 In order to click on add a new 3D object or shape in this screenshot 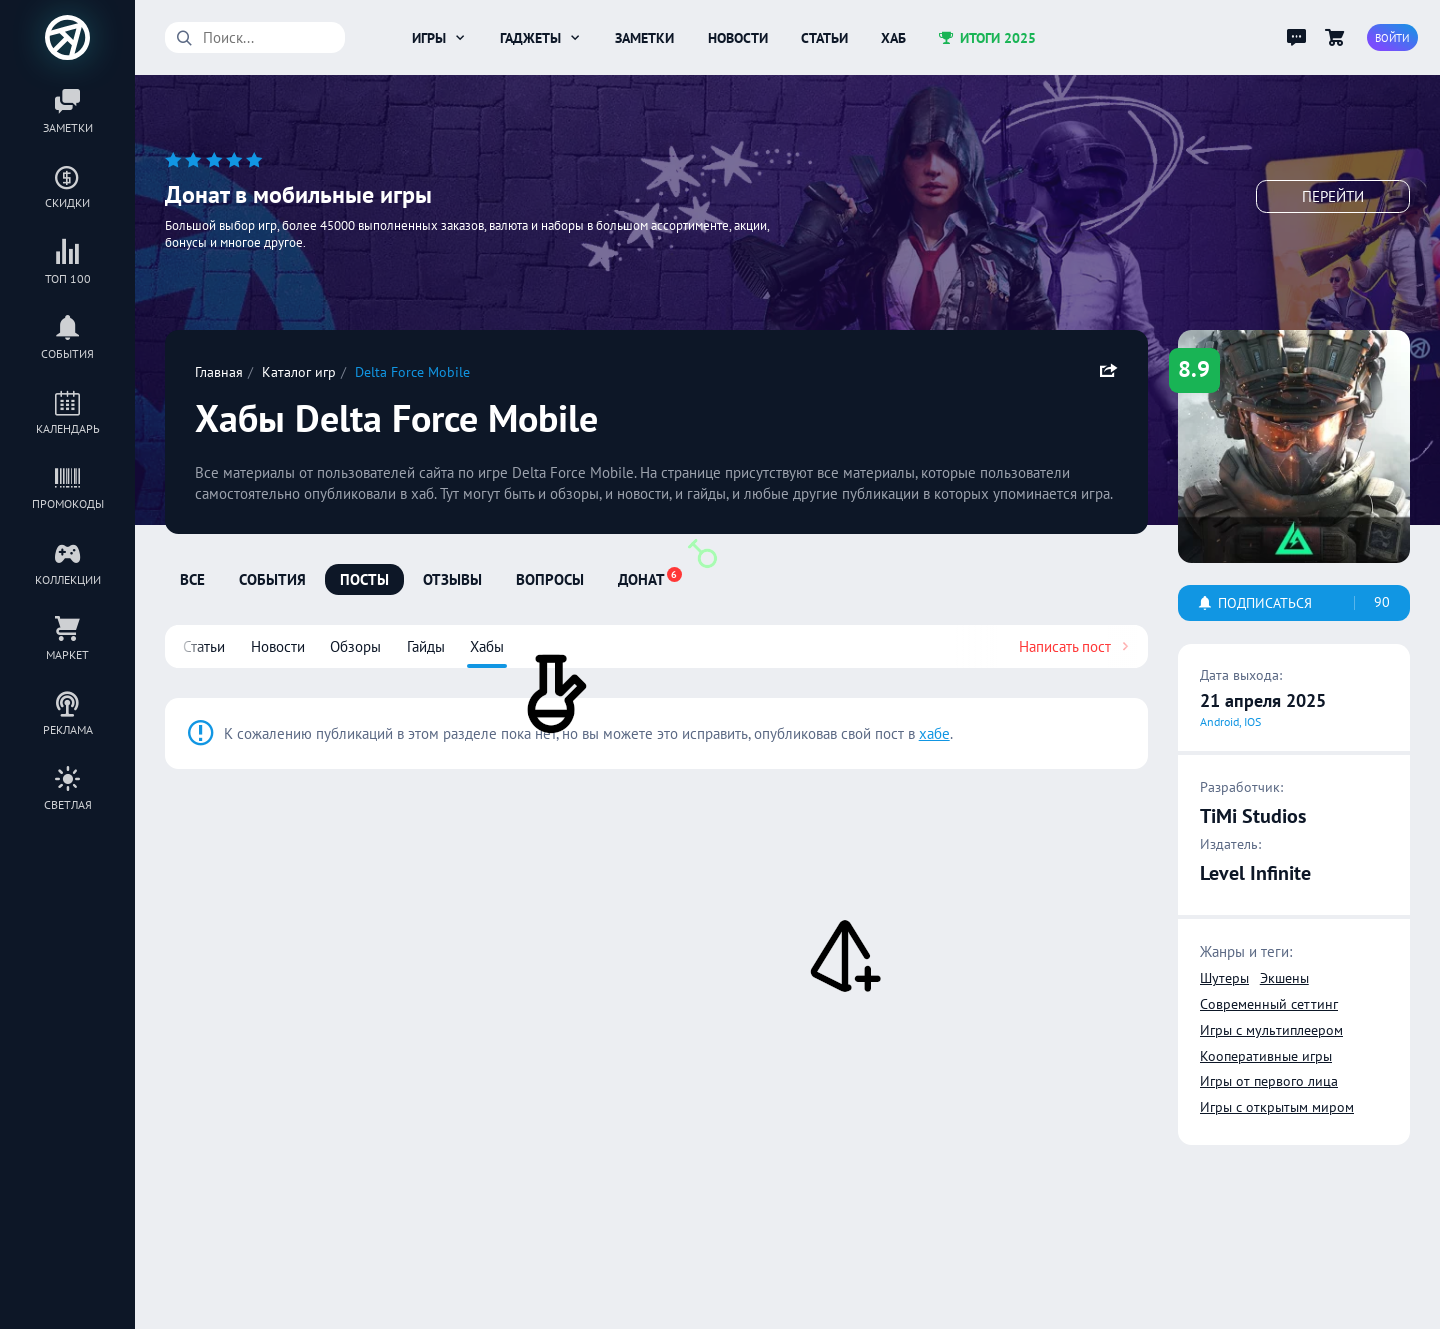, I will do `click(845, 956)`.